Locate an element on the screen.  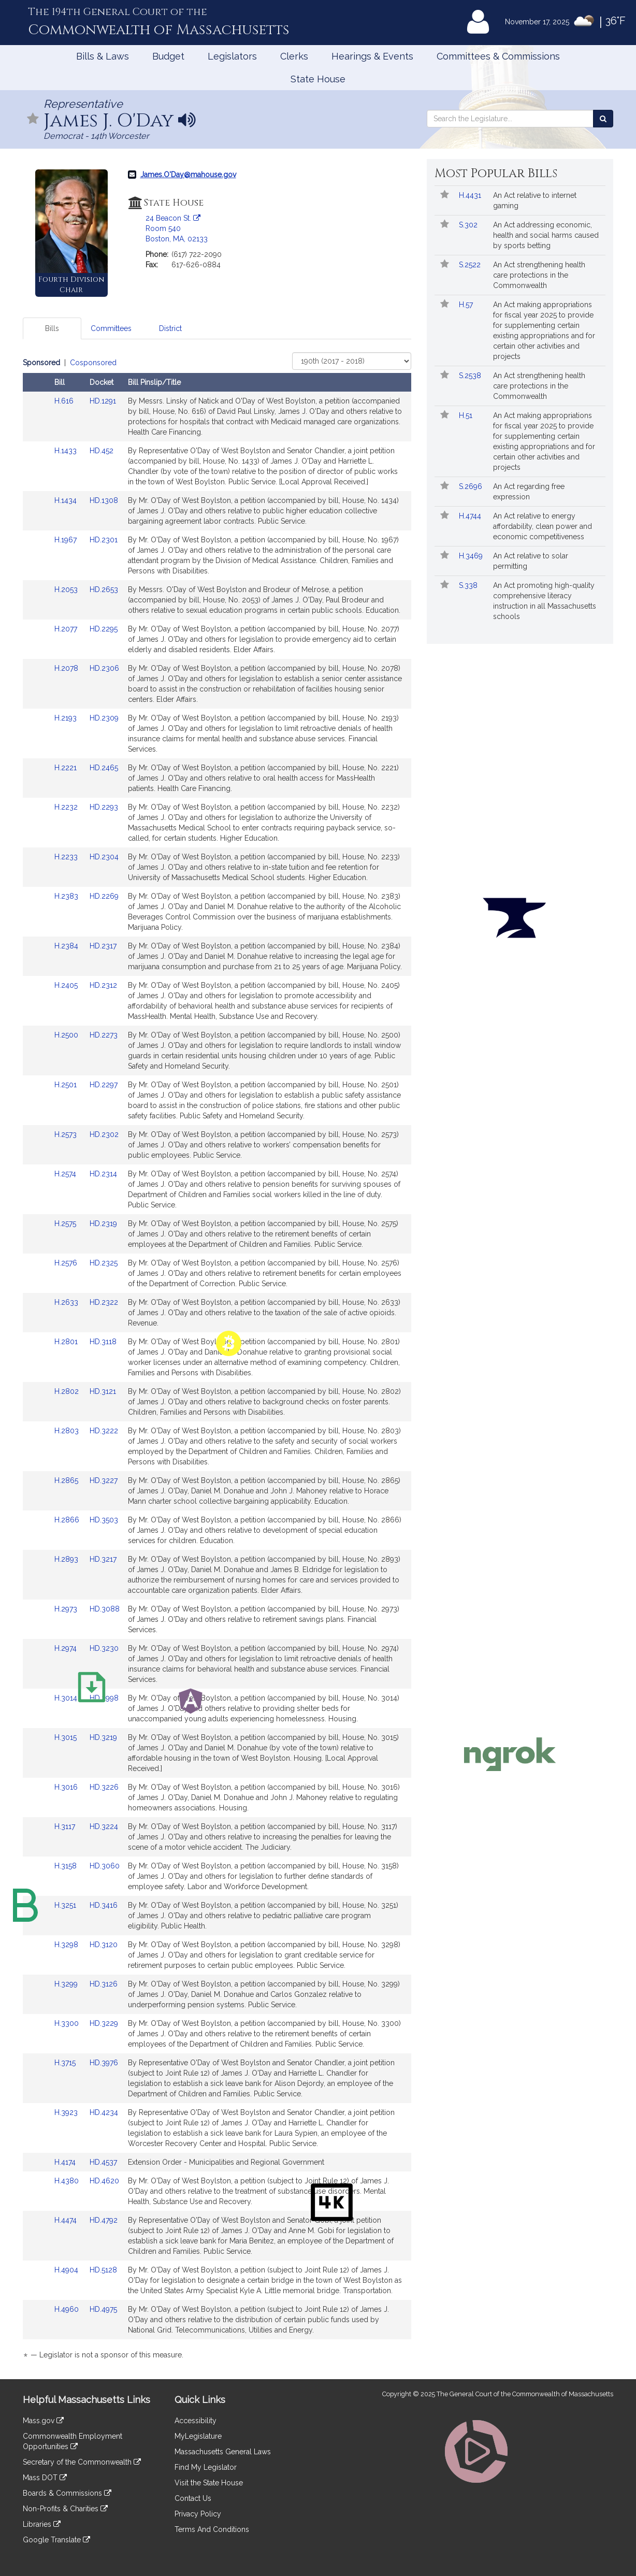
apply bold formatting to selected text is located at coordinates (25, 1905).